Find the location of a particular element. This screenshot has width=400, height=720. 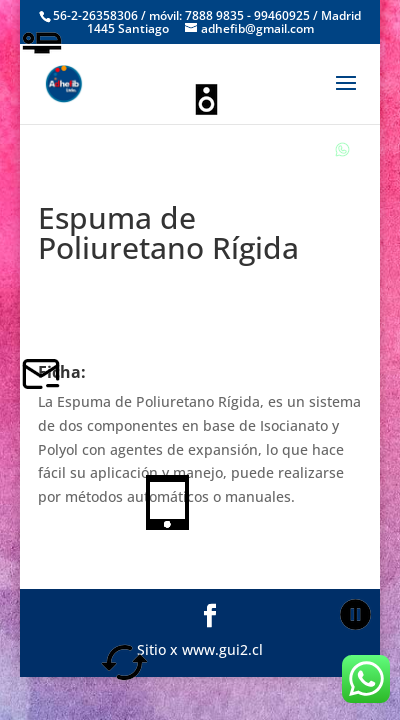

remove an email from your inbox is located at coordinates (41, 374).